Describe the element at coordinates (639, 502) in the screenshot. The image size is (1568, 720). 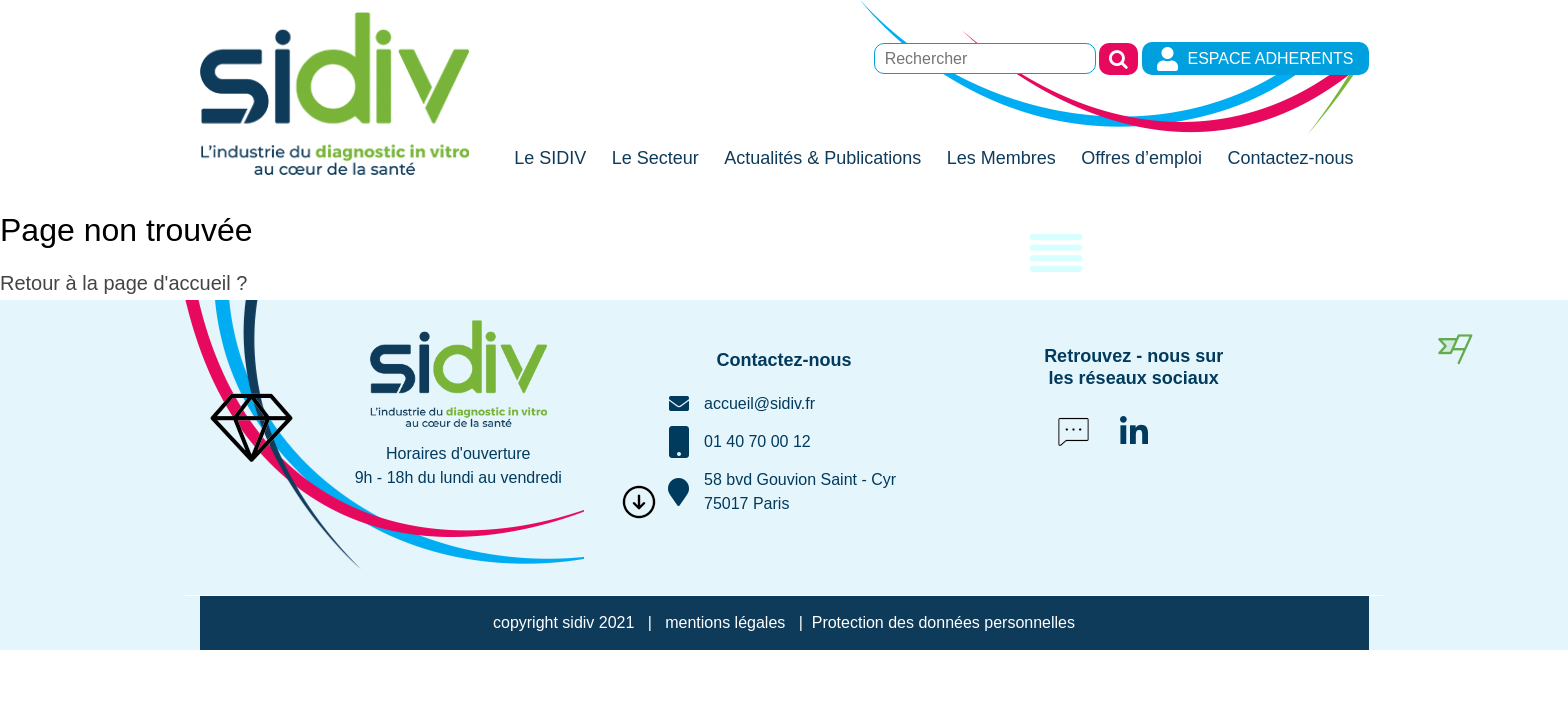
I see `download file or content` at that location.